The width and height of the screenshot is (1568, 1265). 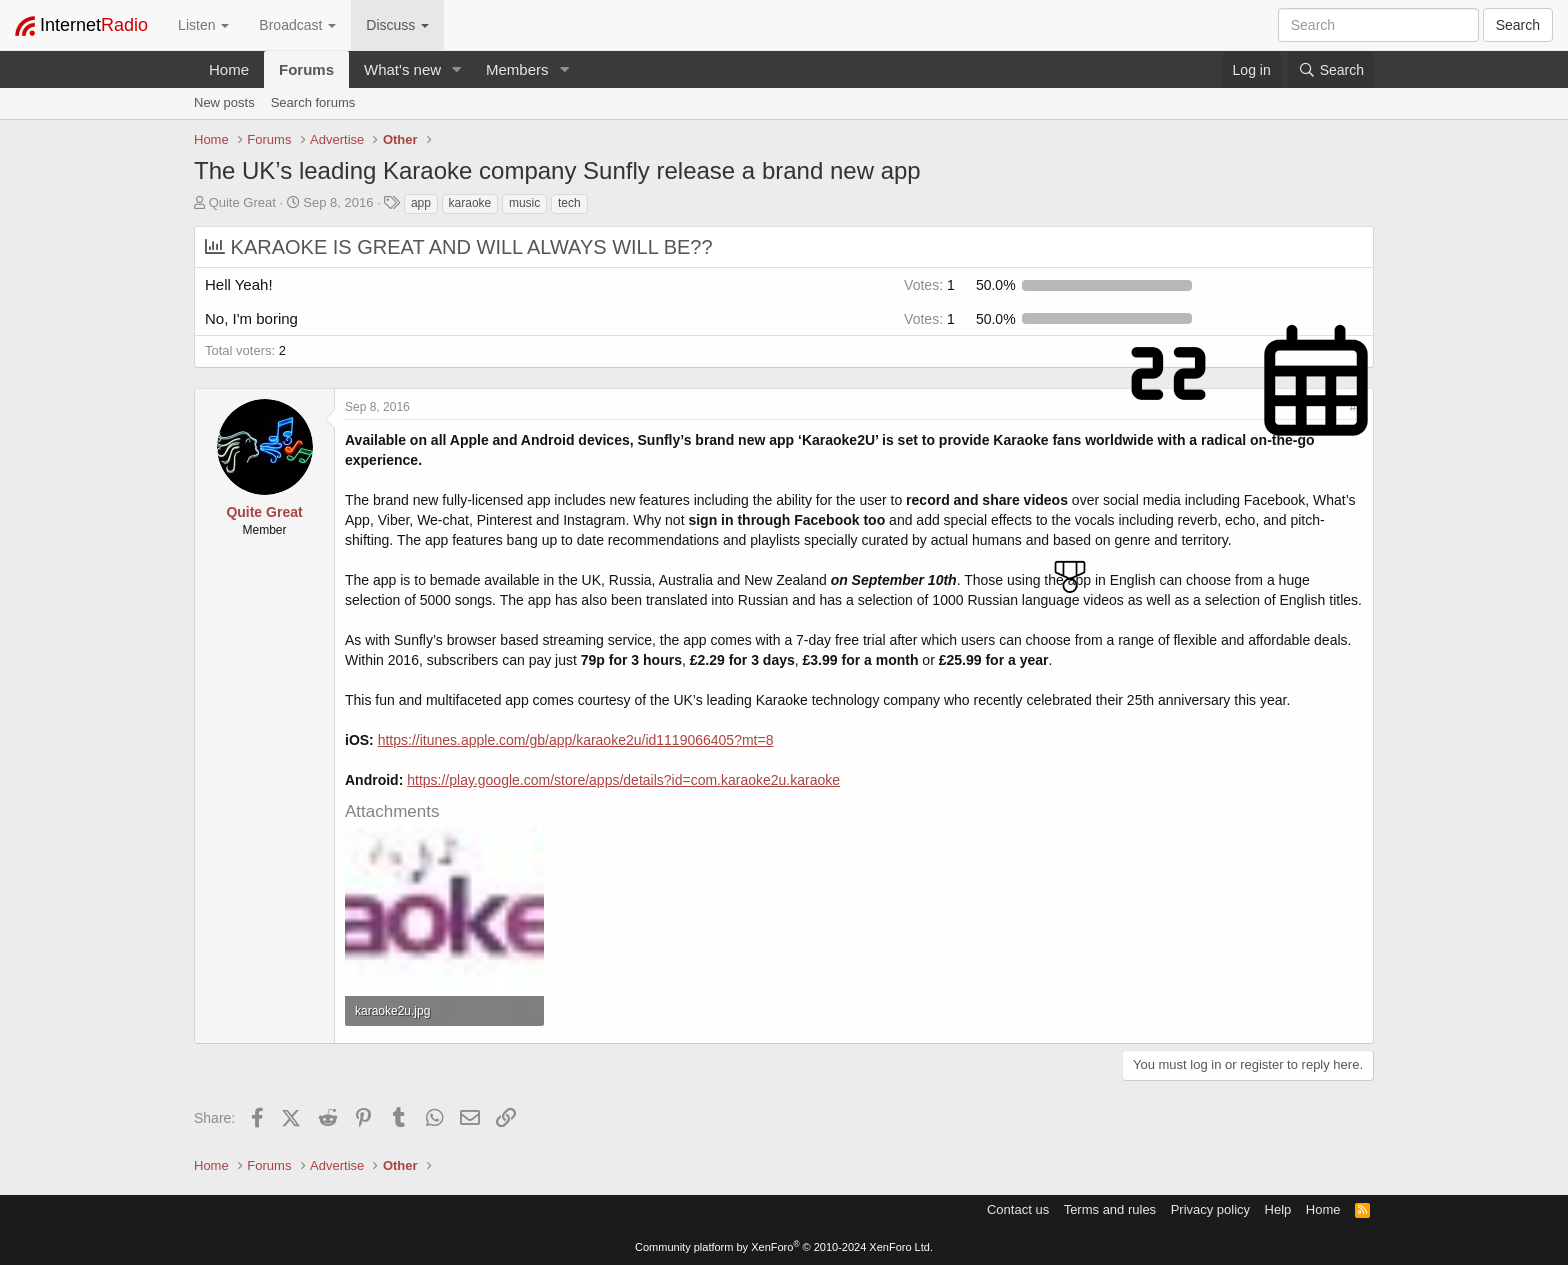 What do you see at coordinates (1316, 384) in the screenshot?
I see `view calendar or schedule` at bounding box center [1316, 384].